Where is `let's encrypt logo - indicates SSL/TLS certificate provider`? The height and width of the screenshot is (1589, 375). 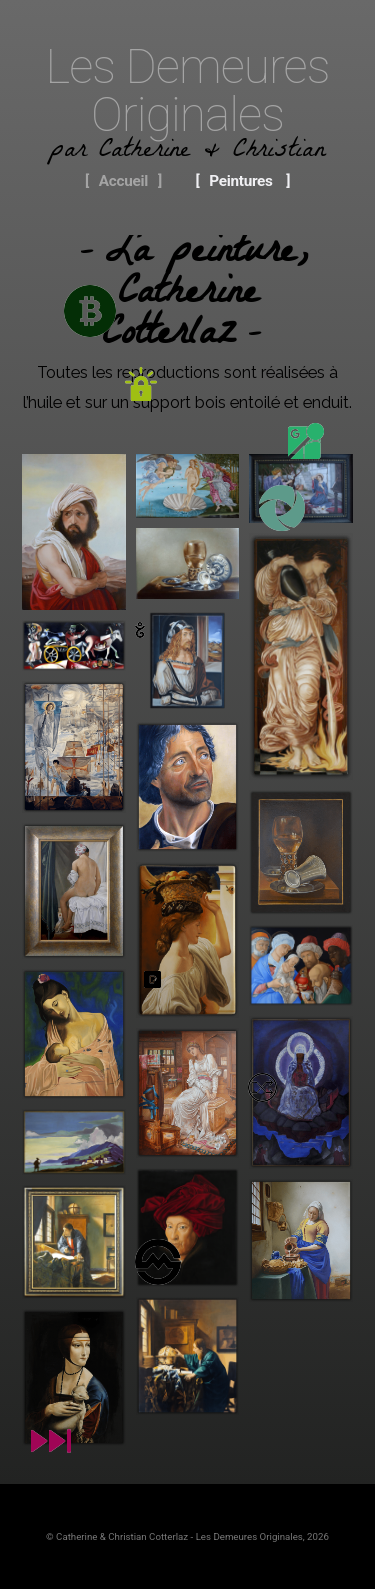
let's encrypt logo - indicates SSL/TLS certificate provider is located at coordinates (141, 384).